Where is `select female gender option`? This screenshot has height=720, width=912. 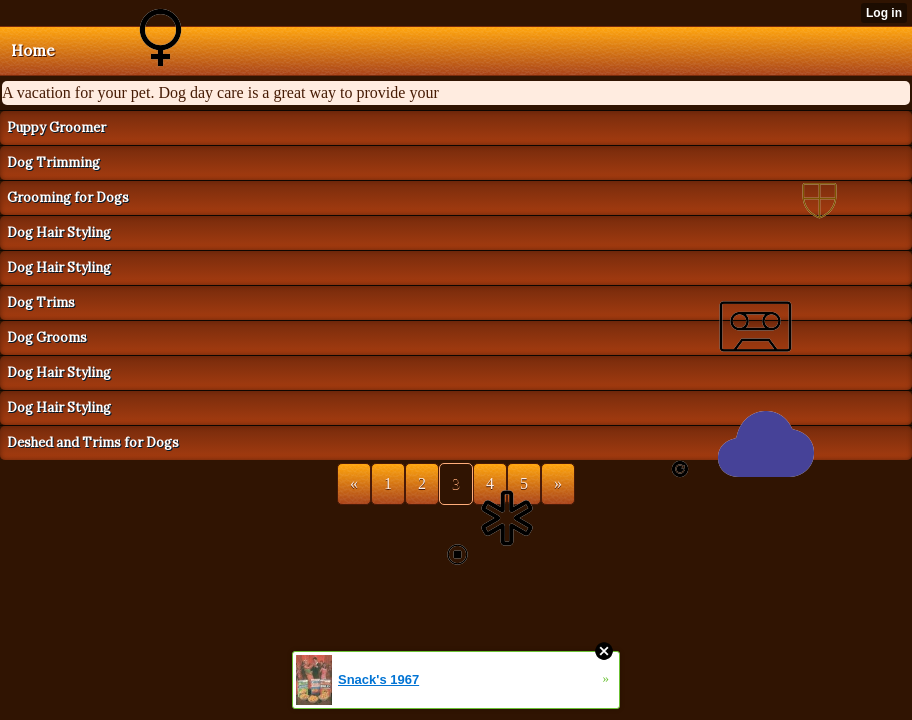 select female gender option is located at coordinates (160, 37).